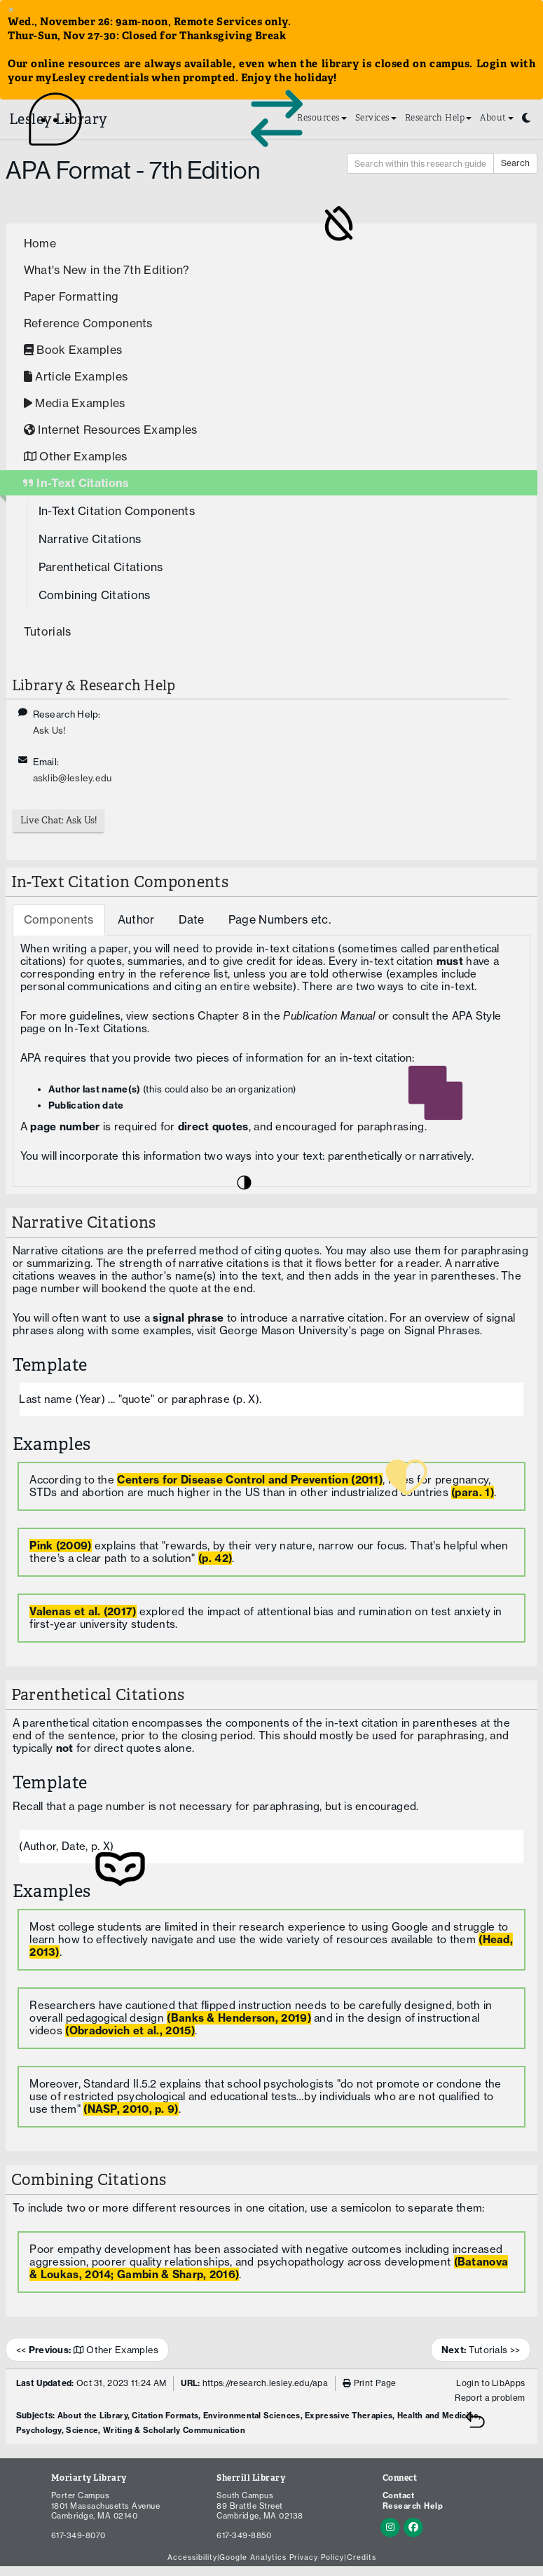 The width and height of the screenshot is (543, 2576). Describe the element at coordinates (277, 118) in the screenshot. I see `swap or exchange items` at that location.